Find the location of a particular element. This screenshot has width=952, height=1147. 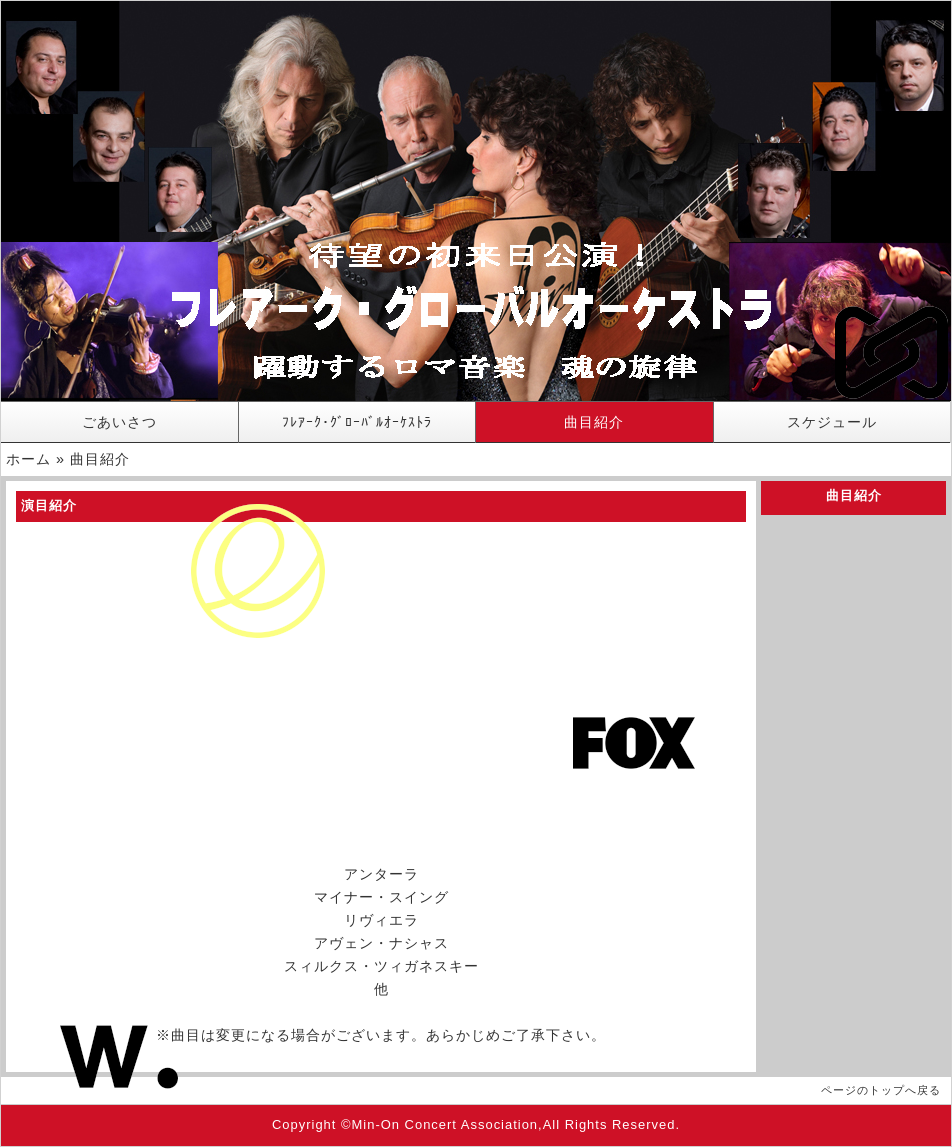

elementary OS branding logo is located at coordinates (258, 571).